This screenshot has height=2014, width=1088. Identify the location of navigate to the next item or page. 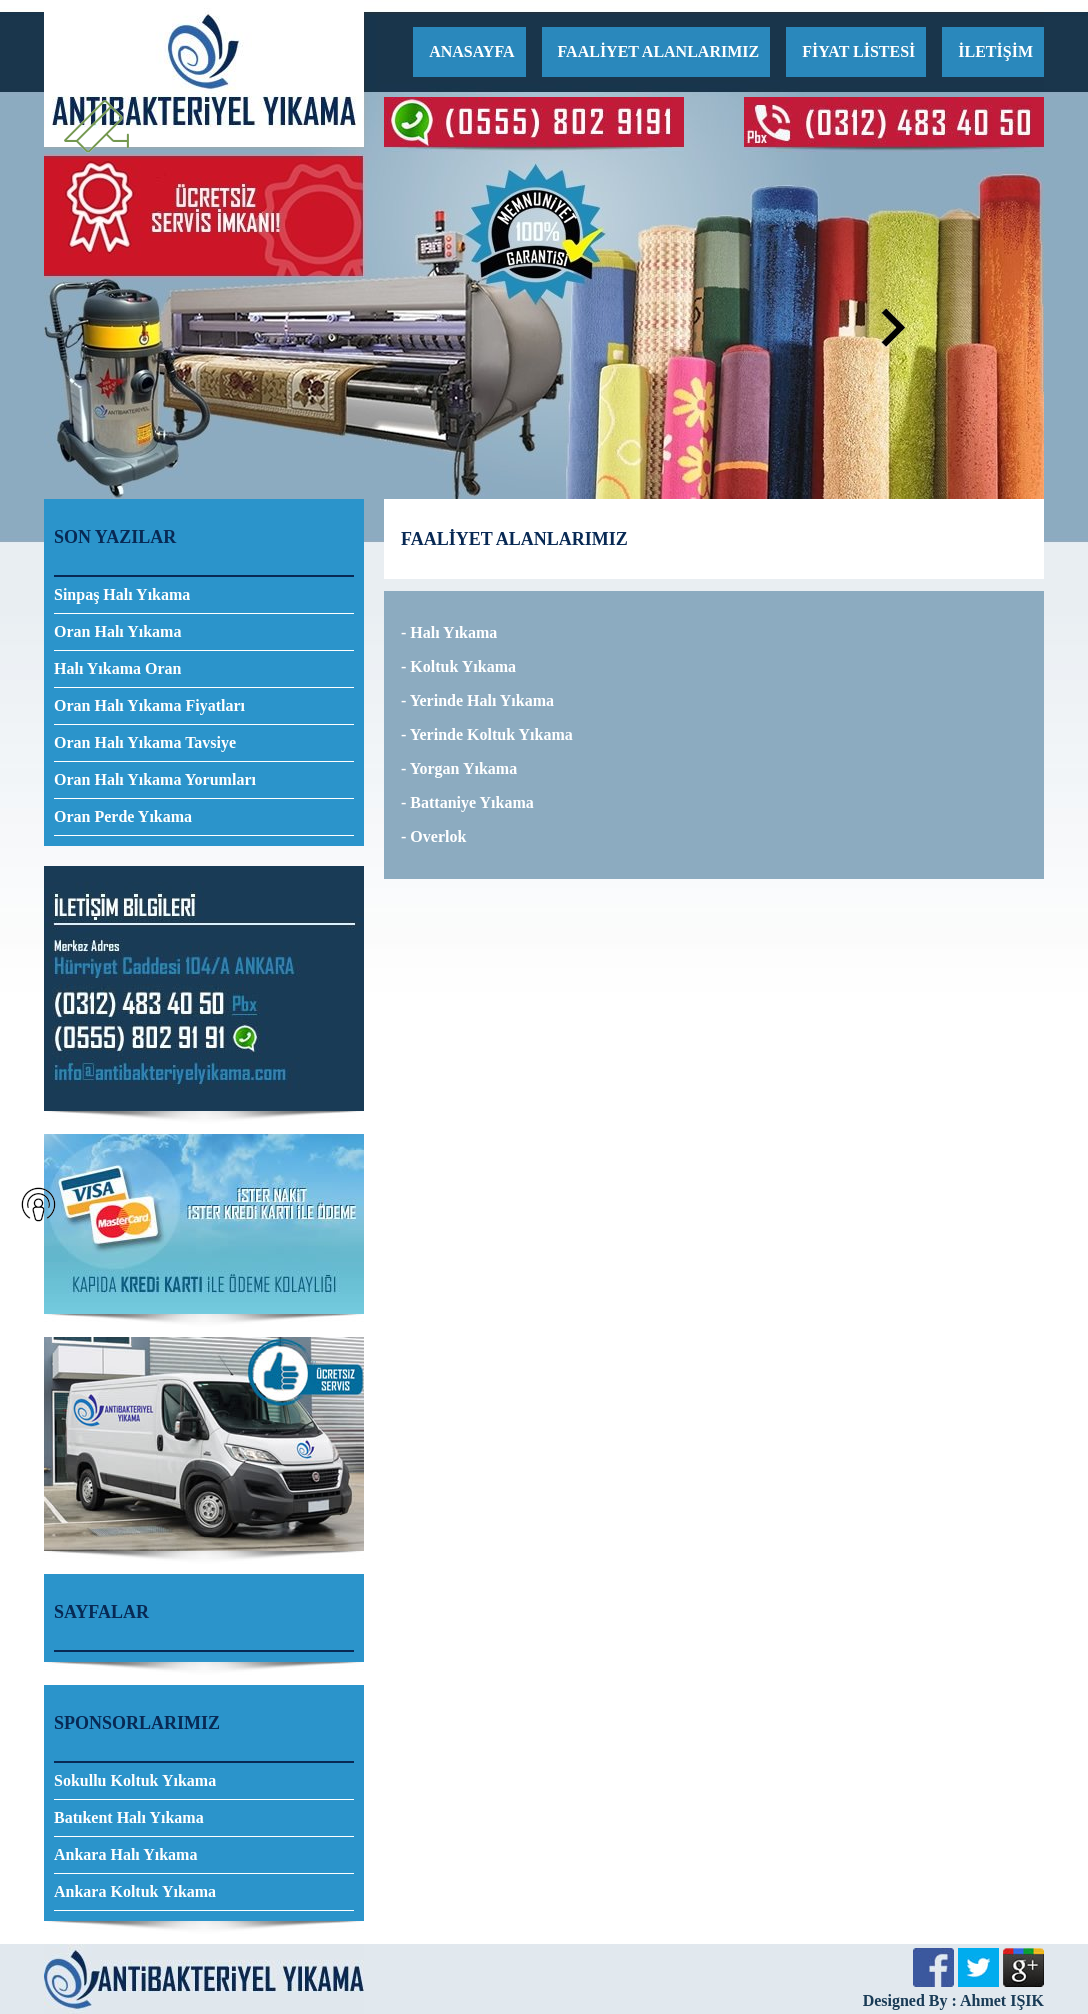
(892, 327).